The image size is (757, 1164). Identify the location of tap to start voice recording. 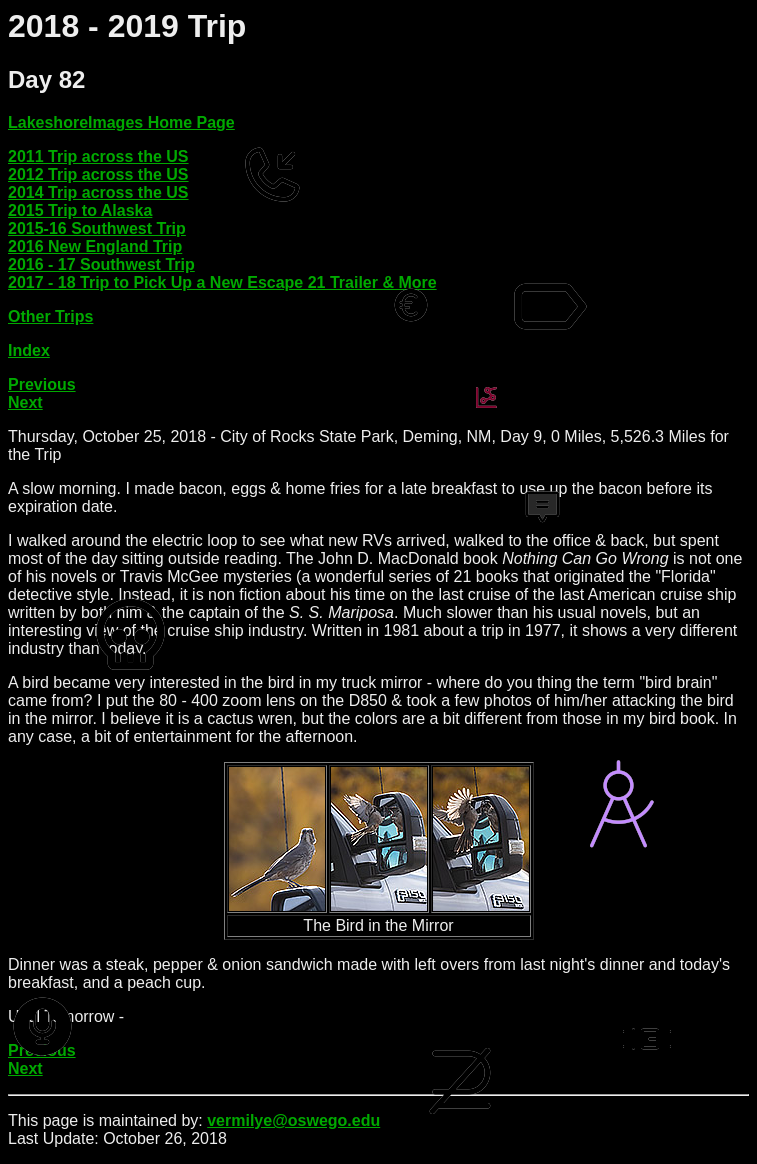
(42, 1026).